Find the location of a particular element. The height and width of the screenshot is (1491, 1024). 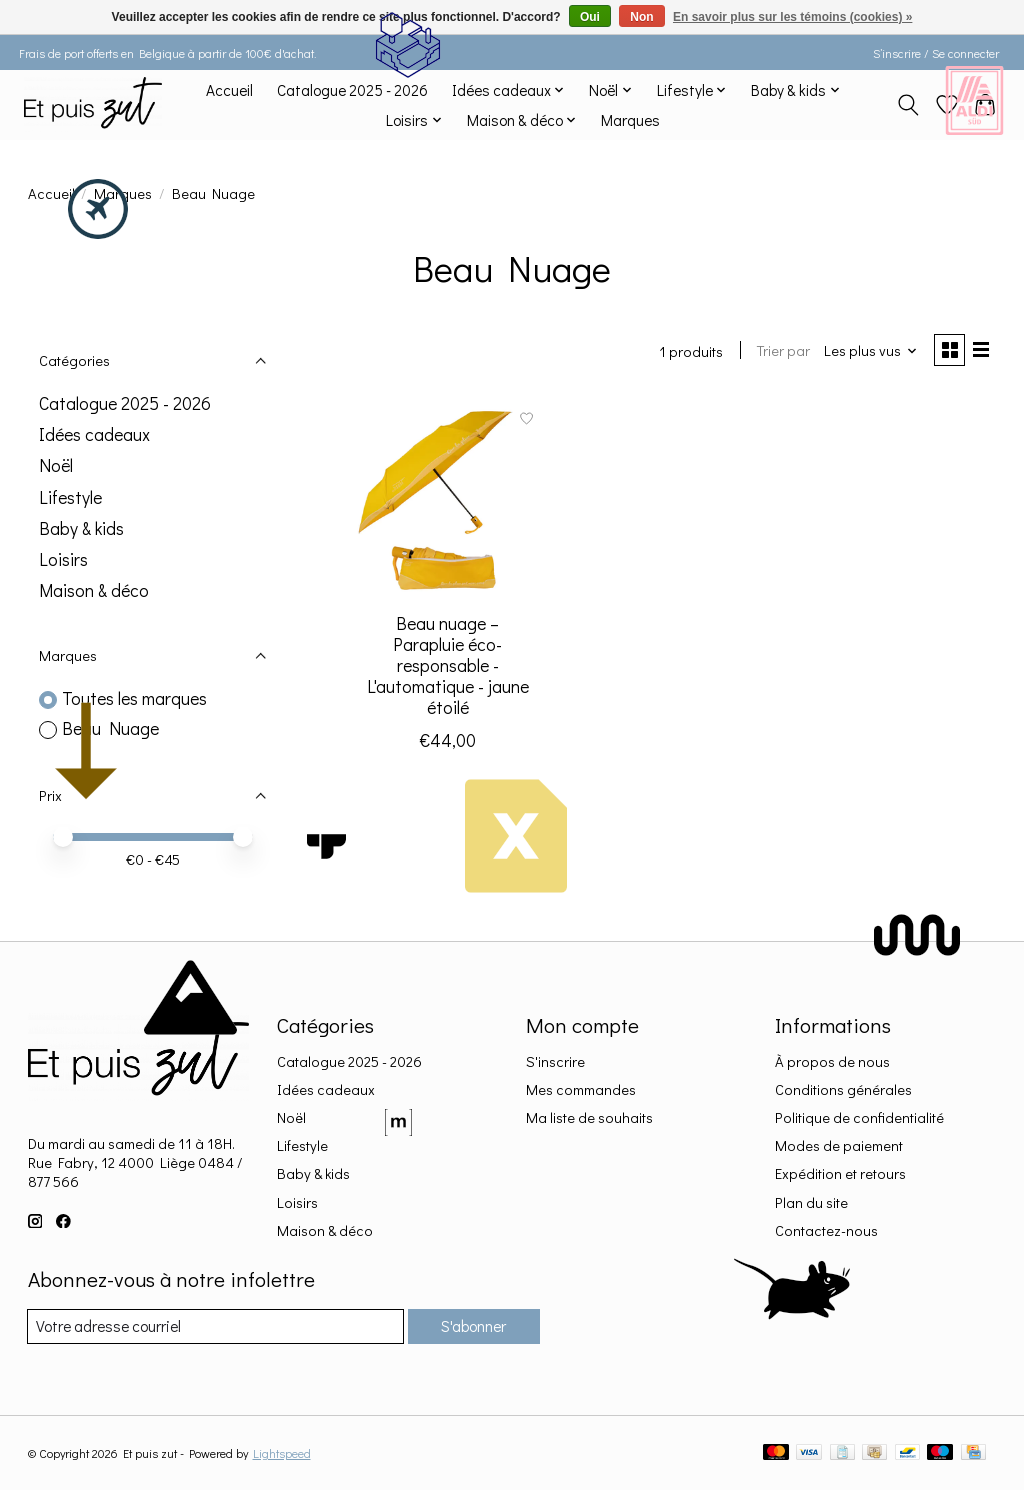

snowpack javascript build tool logo is located at coordinates (190, 997).